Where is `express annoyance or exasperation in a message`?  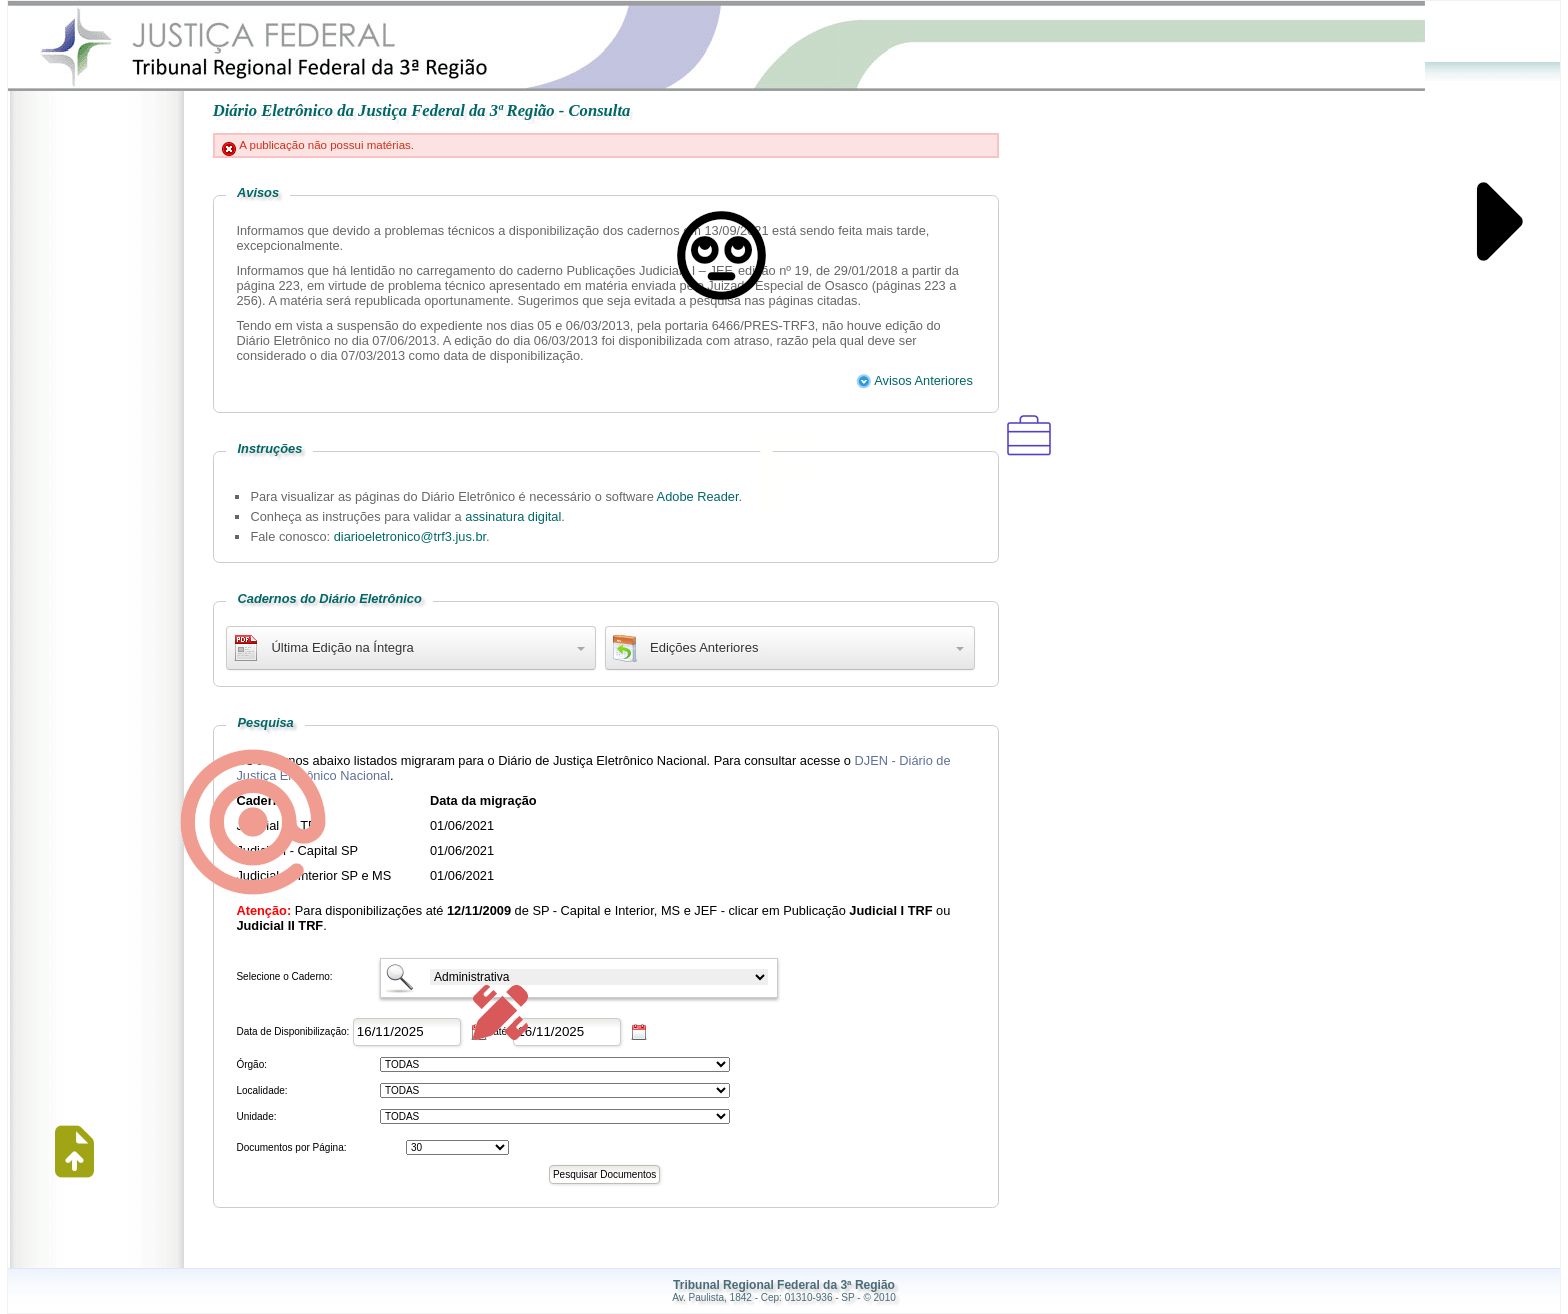
express annoyance or exasperation in a message is located at coordinates (721, 255).